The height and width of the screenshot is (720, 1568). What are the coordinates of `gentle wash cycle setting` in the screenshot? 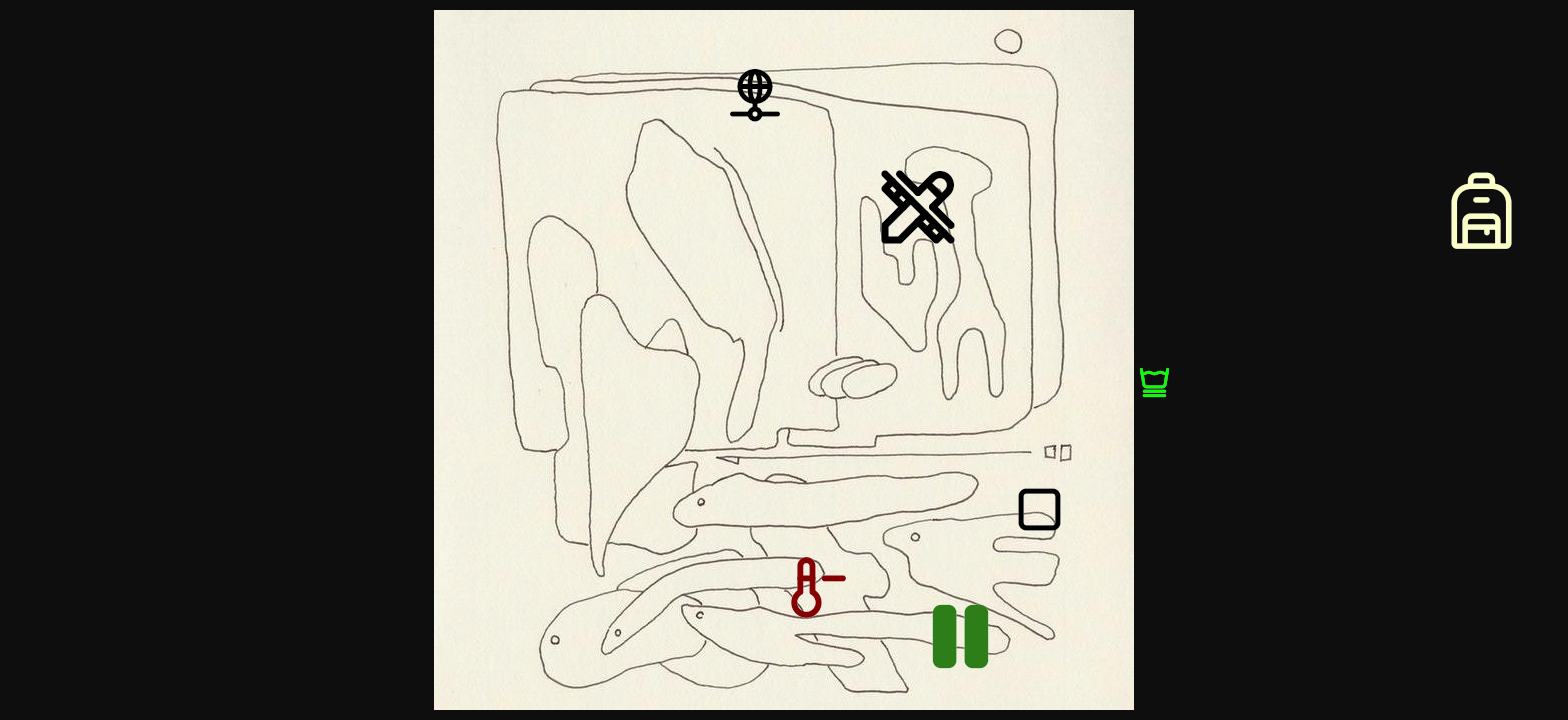 It's located at (1154, 382).